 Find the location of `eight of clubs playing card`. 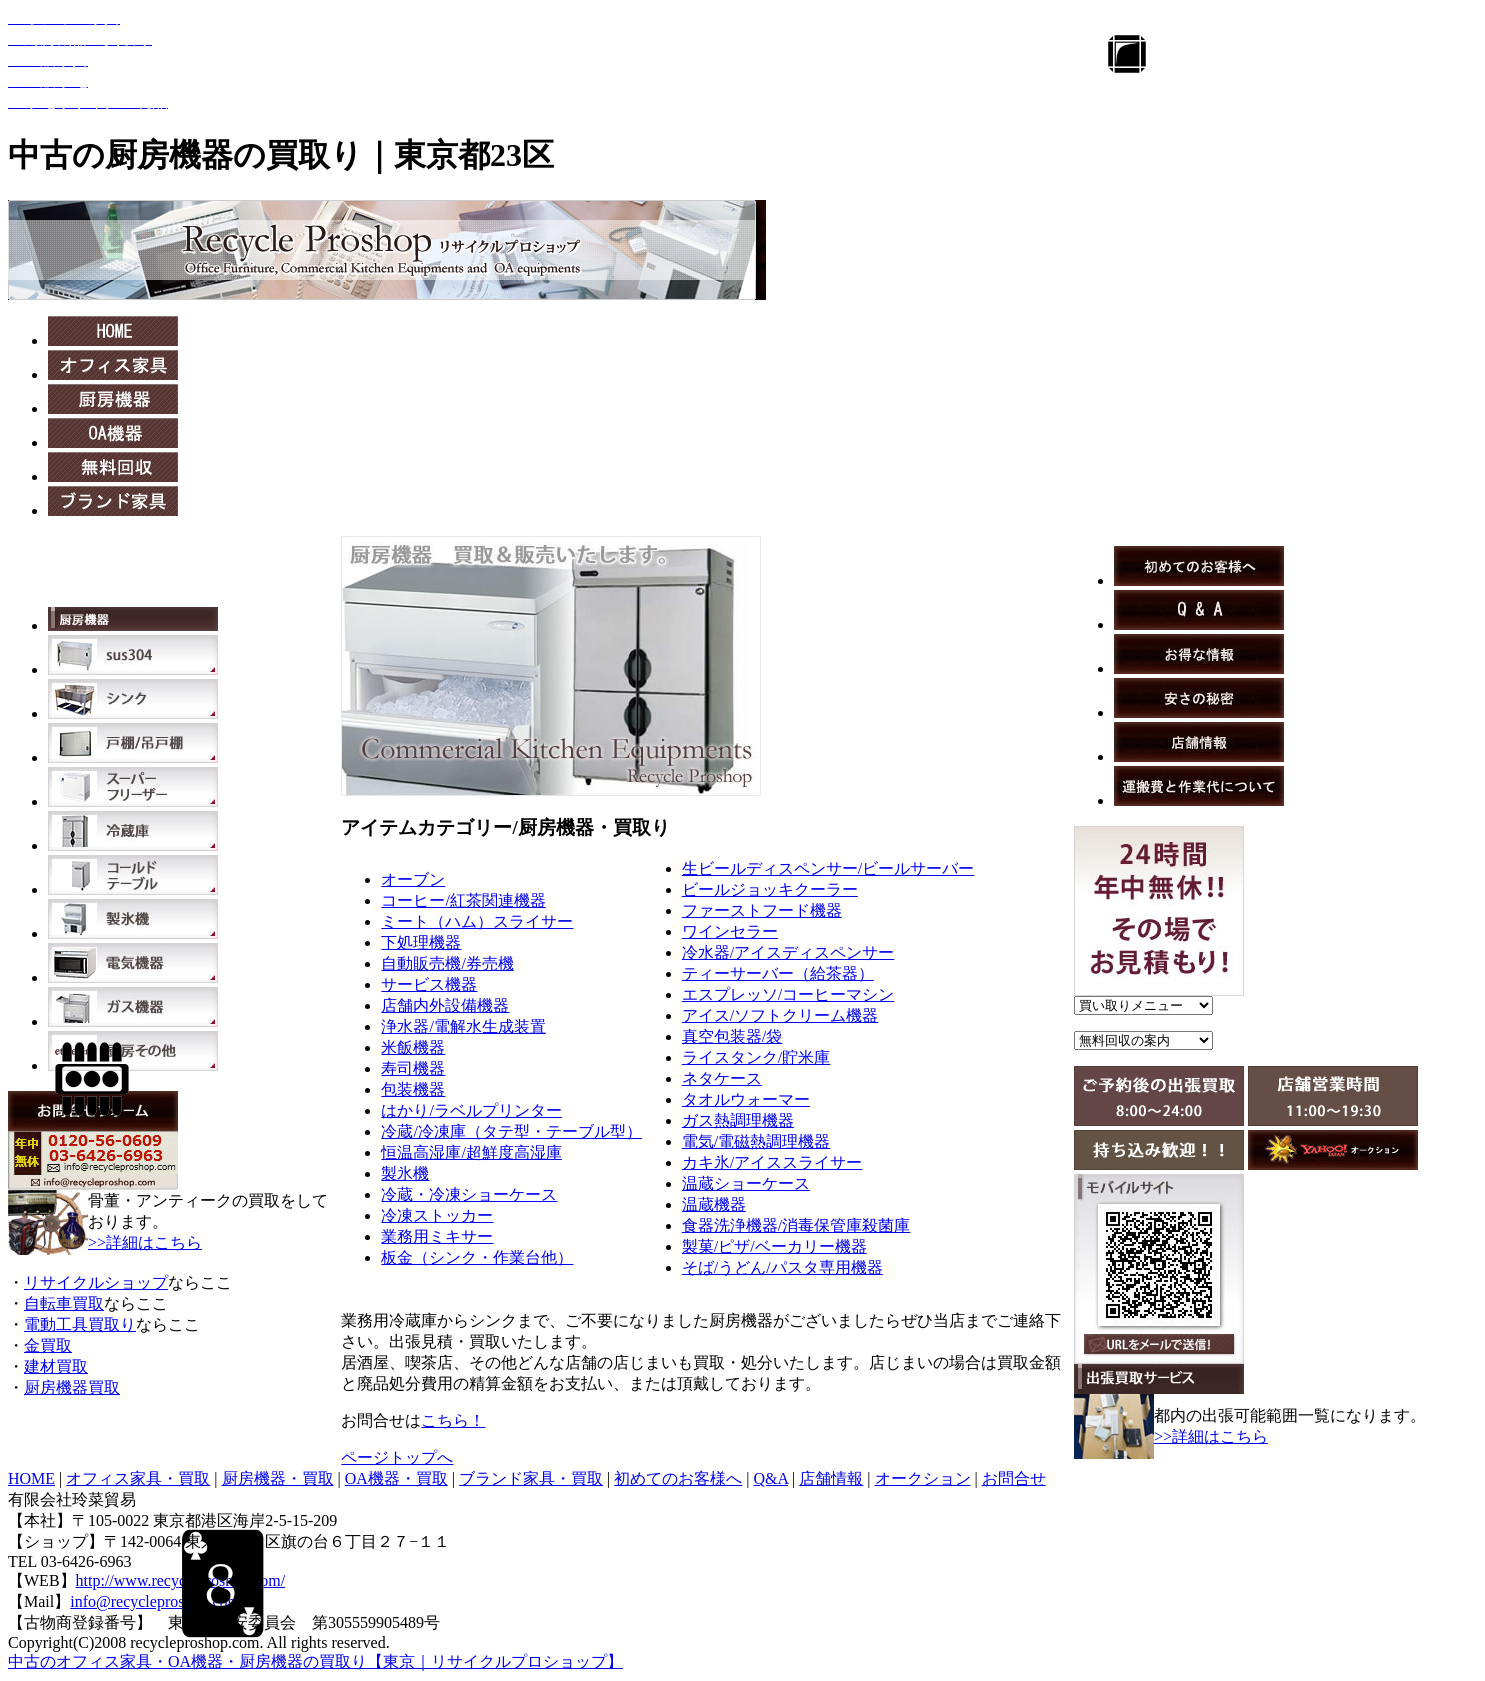

eight of clubs playing card is located at coordinates (222, 1583).